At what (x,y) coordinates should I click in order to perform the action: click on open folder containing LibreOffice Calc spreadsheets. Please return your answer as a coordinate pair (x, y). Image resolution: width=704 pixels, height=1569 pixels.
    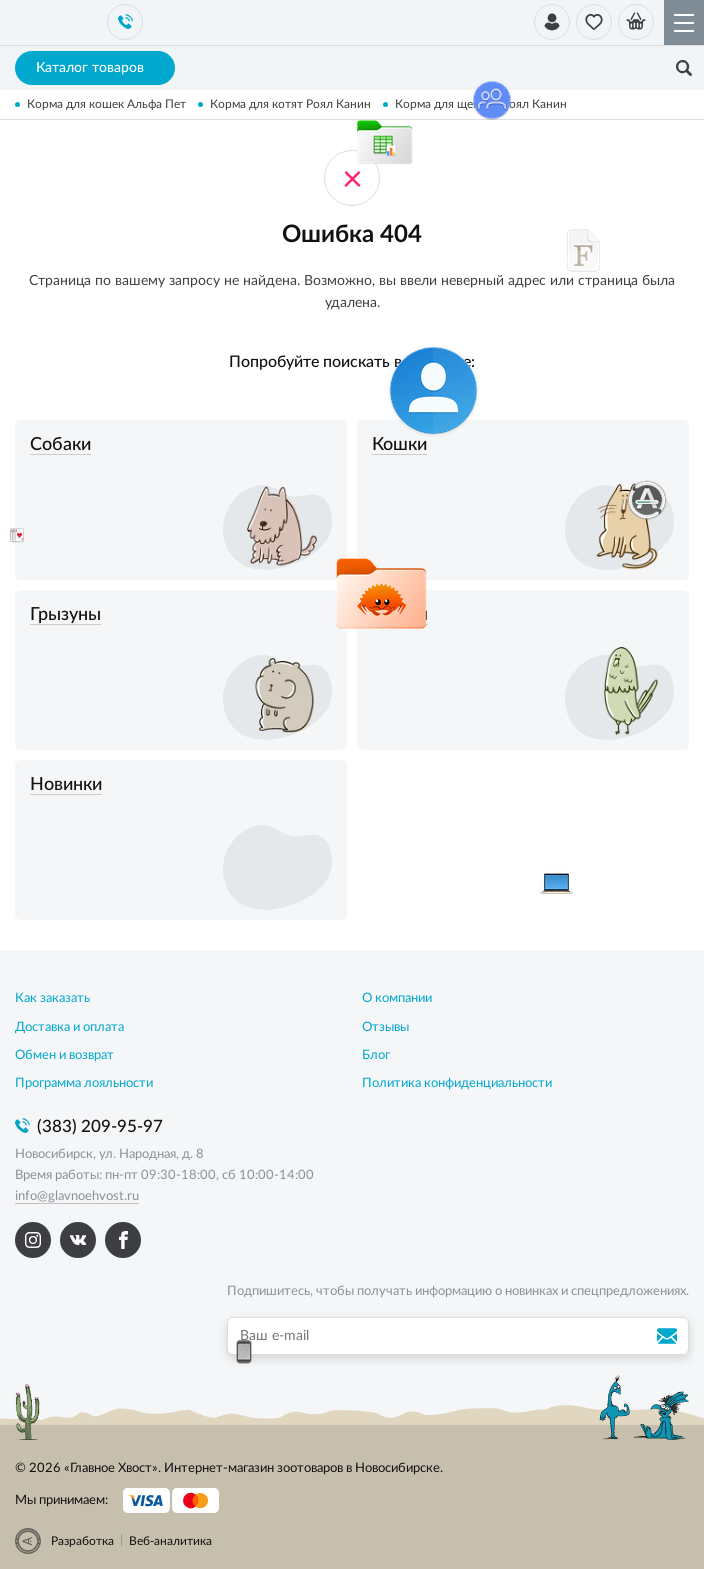
    Looking at the image, I should click on (384, 143).